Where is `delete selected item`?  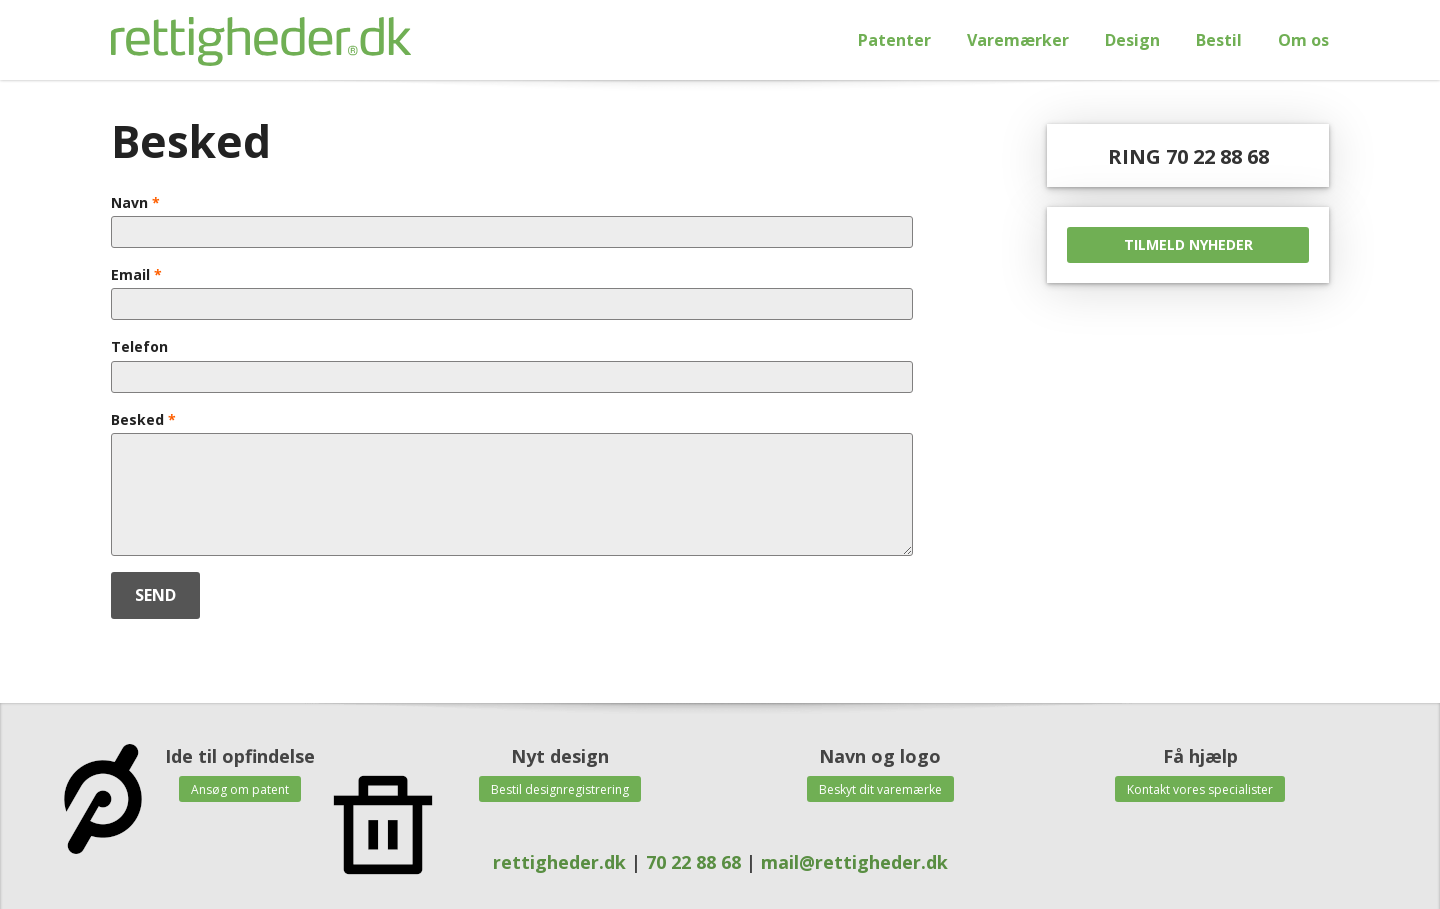
delete selected item is located at coordinates (383, 825).